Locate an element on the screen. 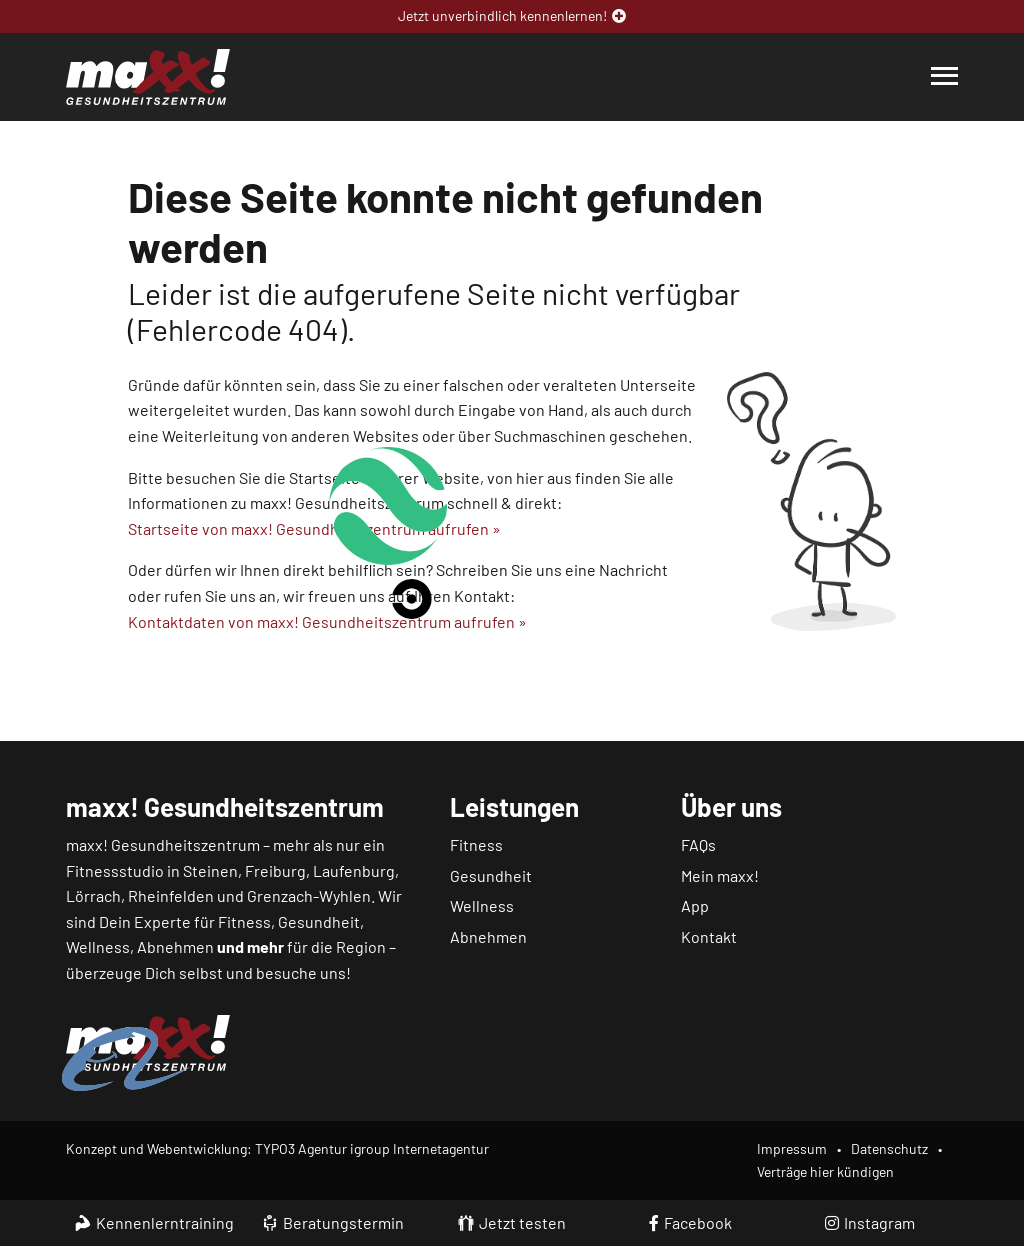 The image size is (1024, 1246). open CircleCI dashboard is located at coordinates (412, 599).